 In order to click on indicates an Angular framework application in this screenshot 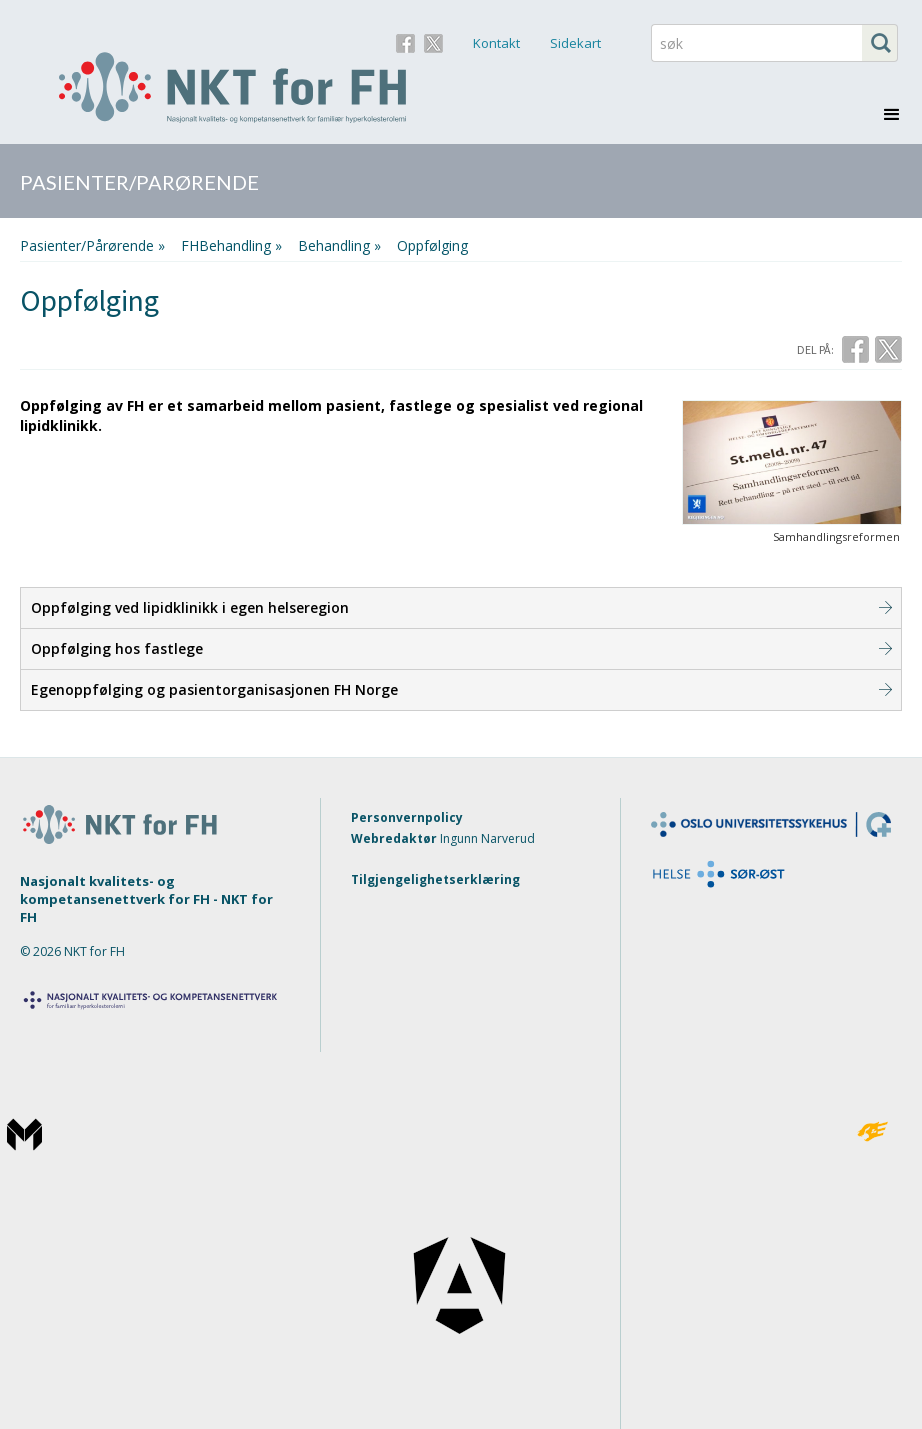, I will do `click(459, 1285)`.